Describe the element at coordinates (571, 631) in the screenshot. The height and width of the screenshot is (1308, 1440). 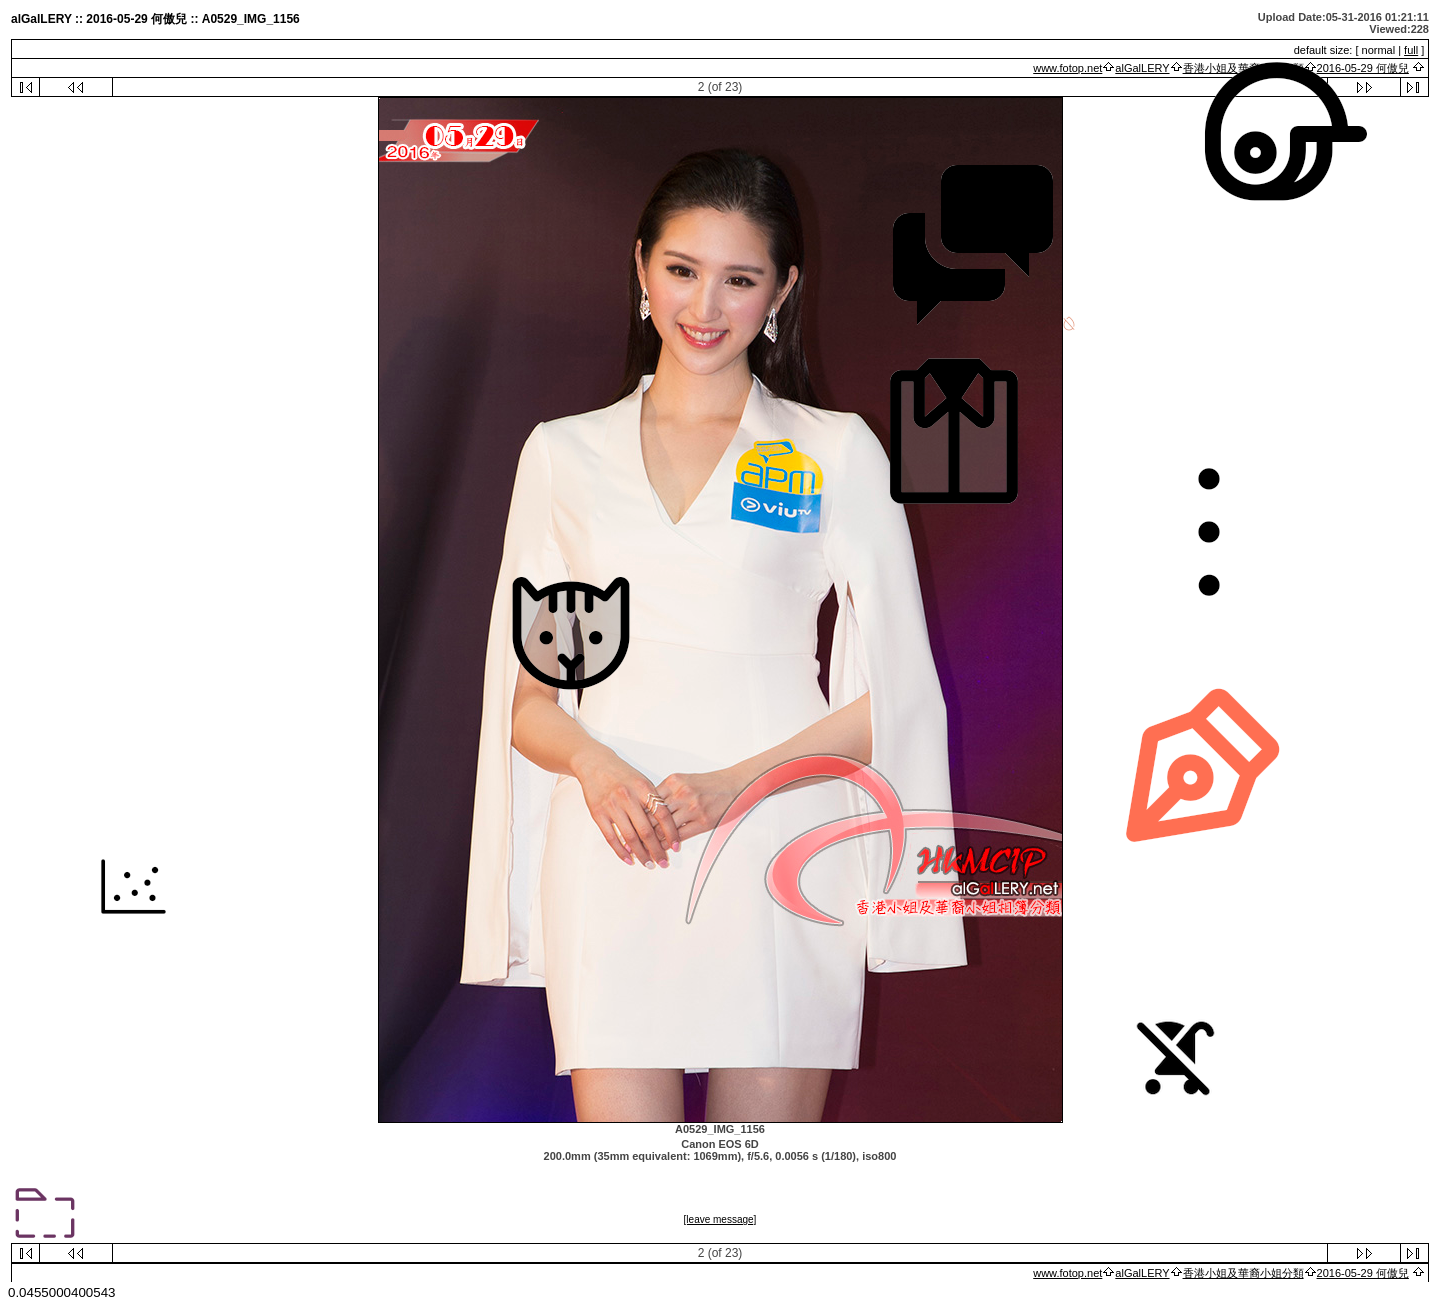
I see `view pet or animal-related content` at that location.